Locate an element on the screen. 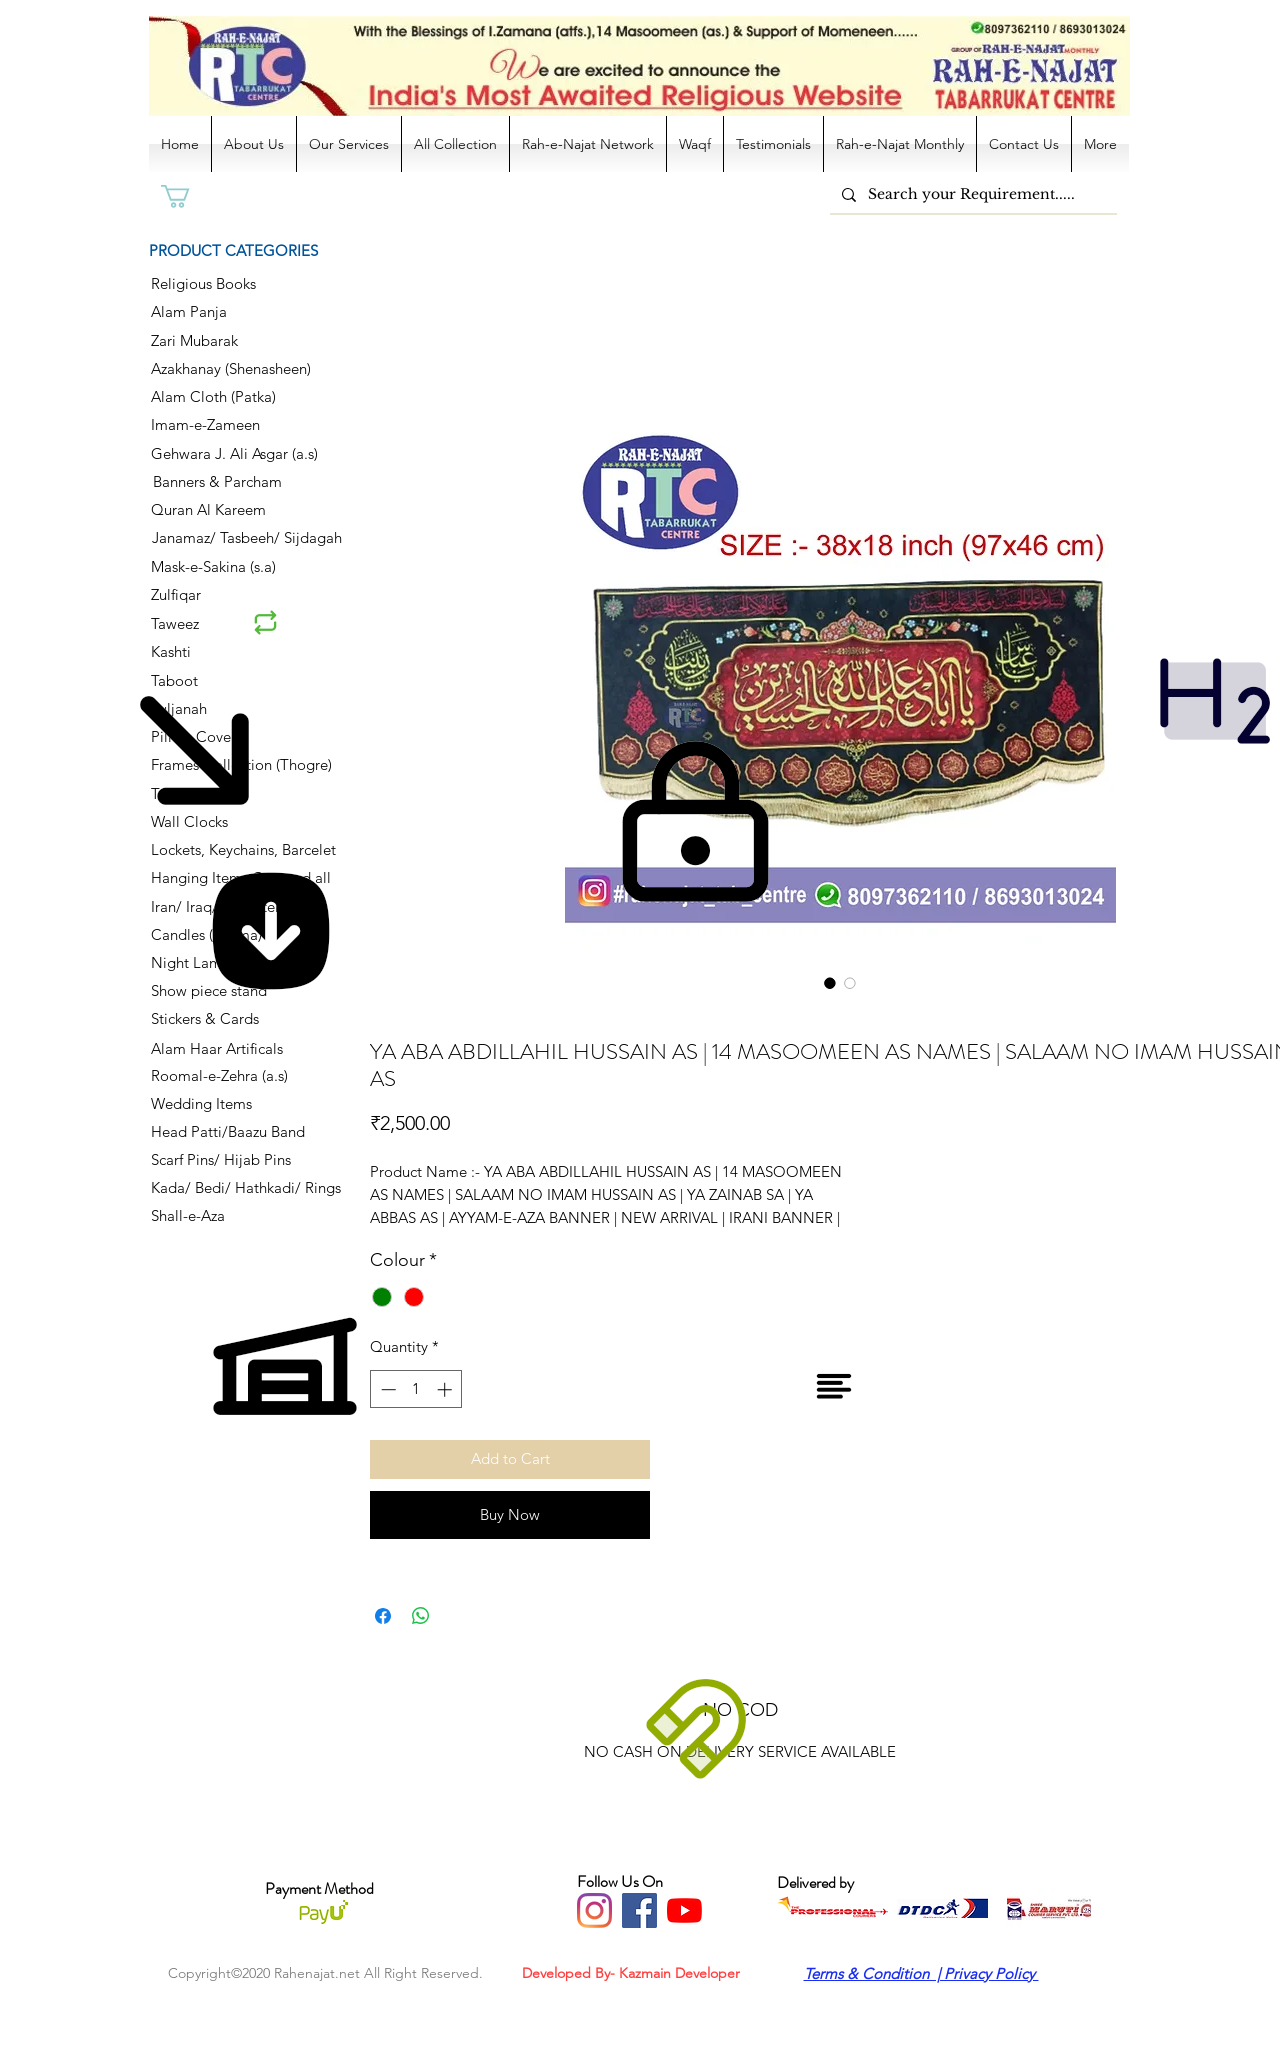 Image resolution: width=1280 pixels, height=2058 pixels. attract or pin related items together is located at coordinates (698, 1727).